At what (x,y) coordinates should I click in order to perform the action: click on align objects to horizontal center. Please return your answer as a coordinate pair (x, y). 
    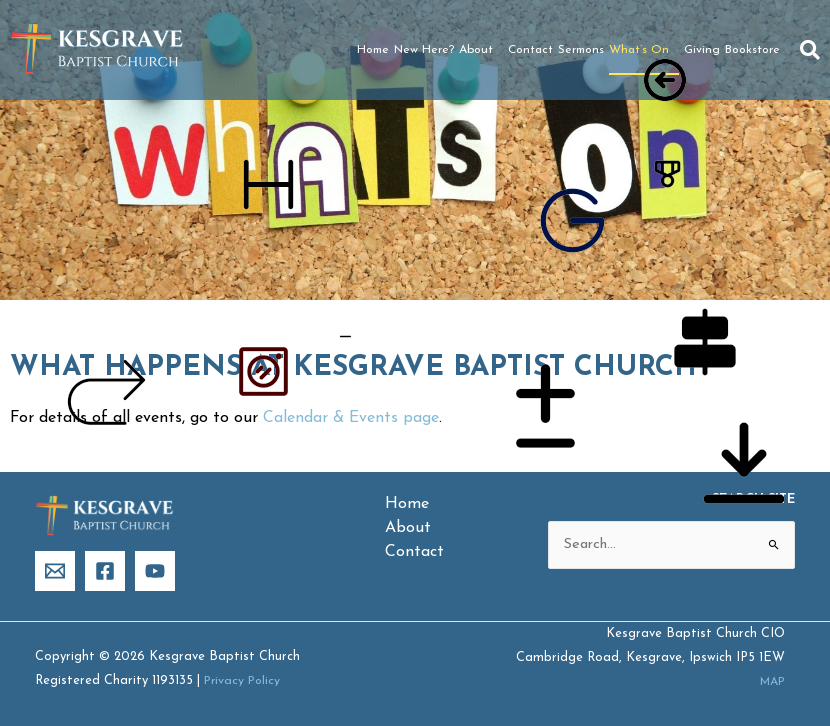
    Looking at the image, I should click on (705, 342).